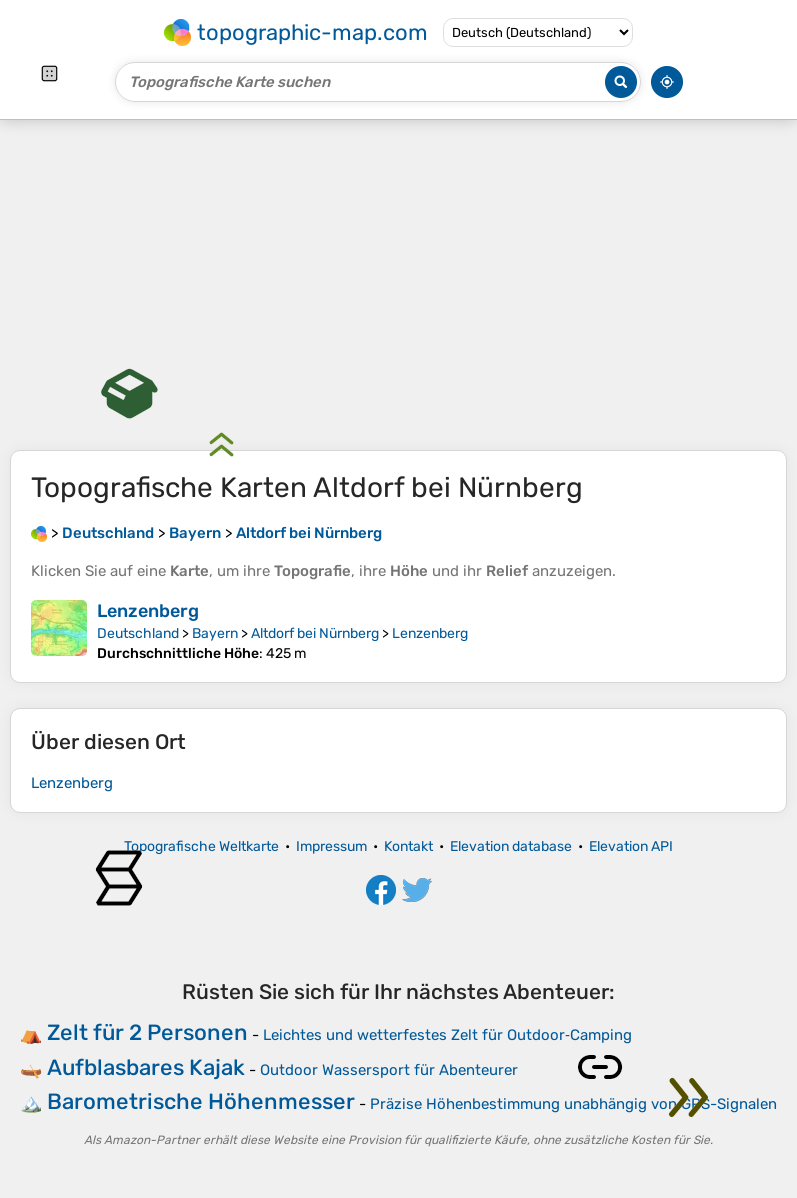 This screenshot has height=1198, width=797. Describe the element at coordinates (600, 1067) in the screenshot. I see `copy or share a link` at that location.